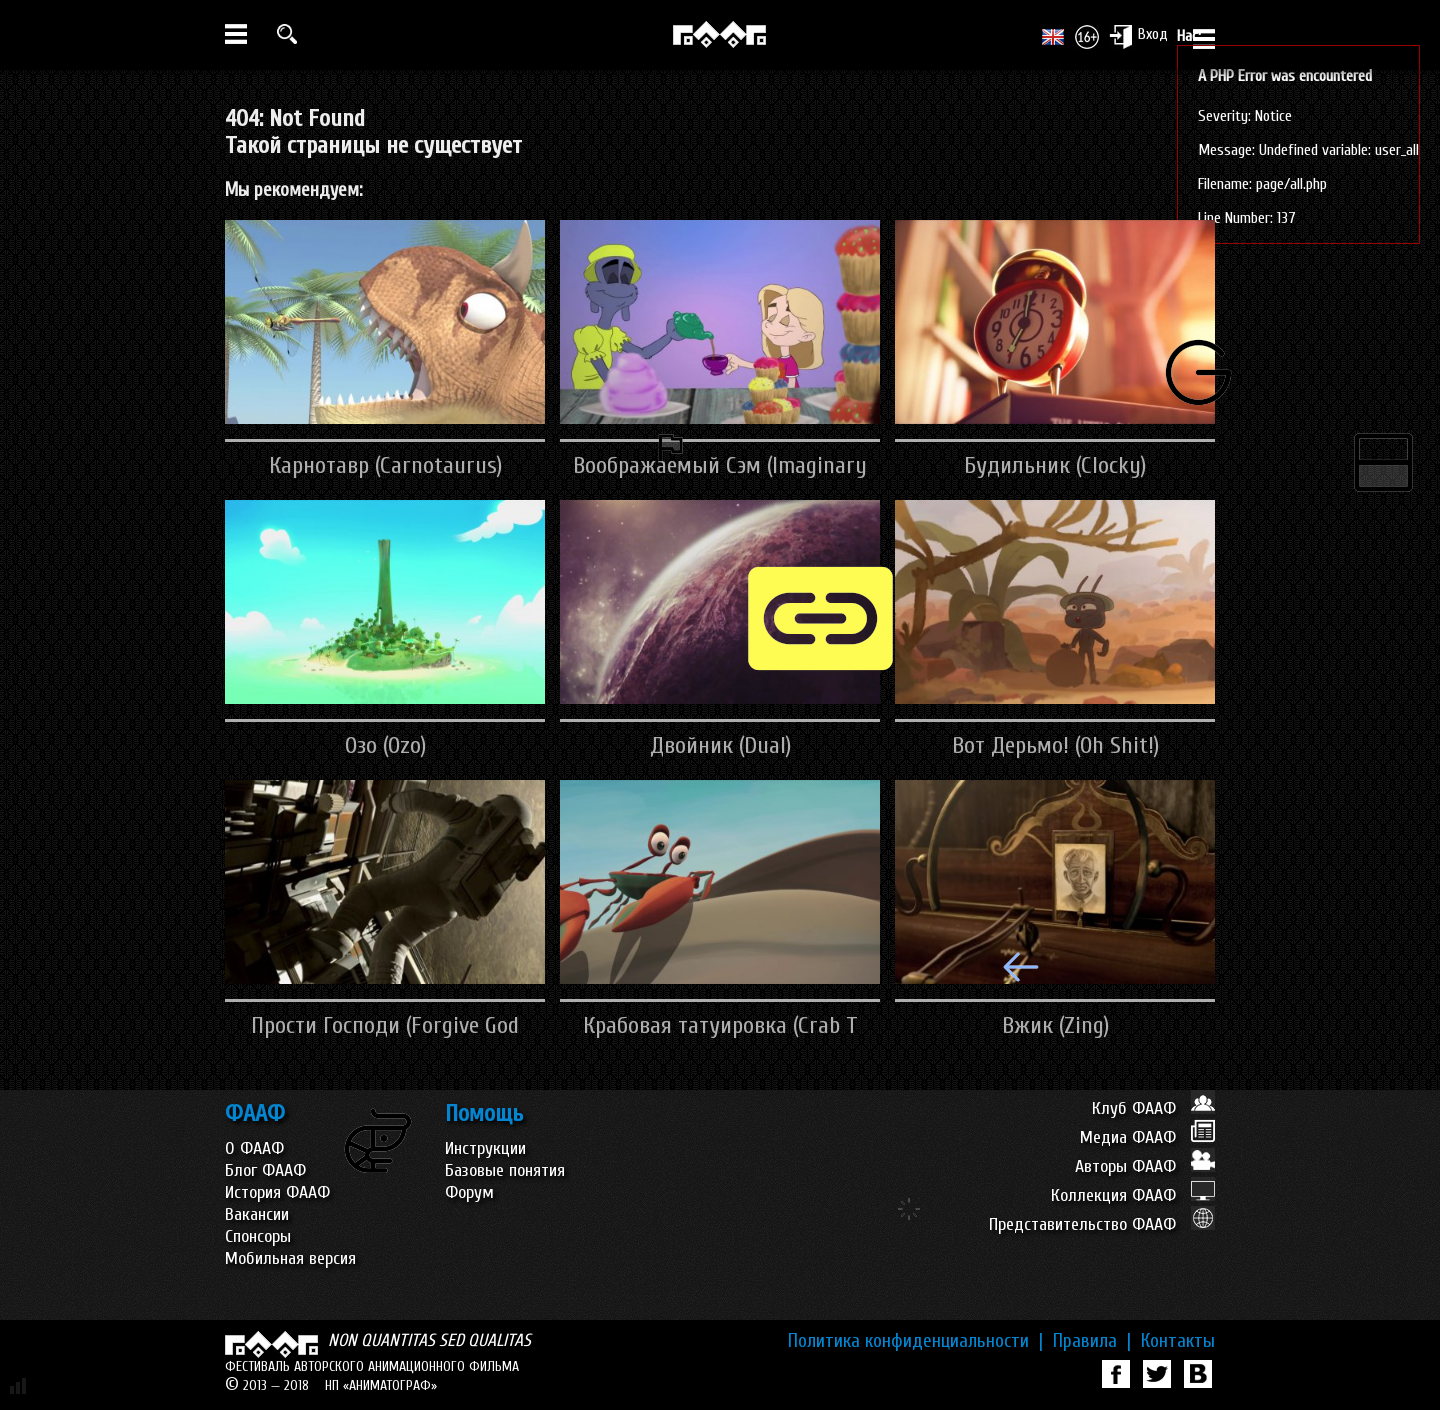  I want to click on indicates seafood or shellfish menu category, so click(378, 1142).